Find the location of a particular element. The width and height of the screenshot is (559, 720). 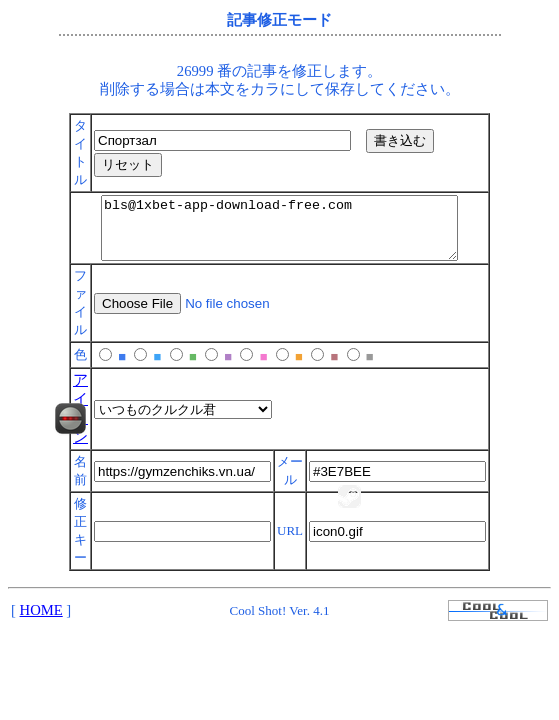

launch gnome robots game is located at coordinates (70, 418).